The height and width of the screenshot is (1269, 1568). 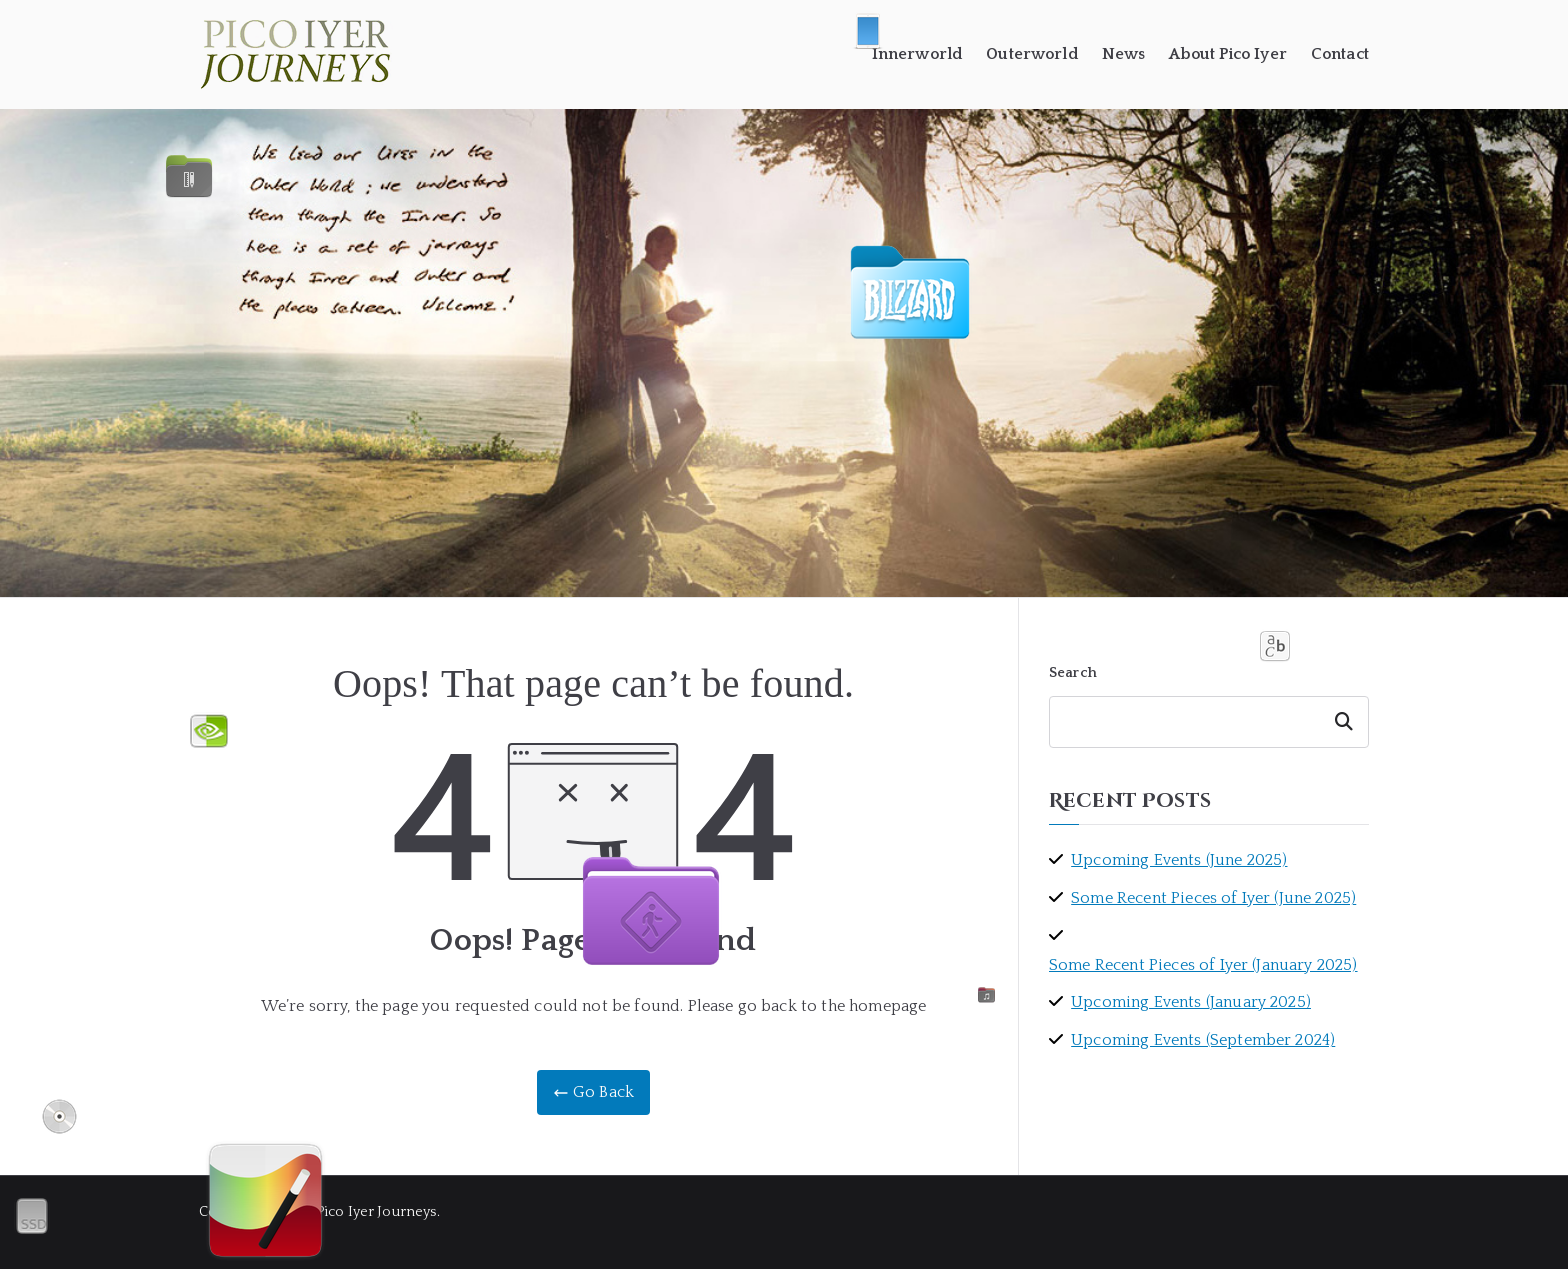 What do you see at coordinates (909, 295) in the screenshot?
I see `folder containing Blizzard games or files` at bounding box center [909, 295].